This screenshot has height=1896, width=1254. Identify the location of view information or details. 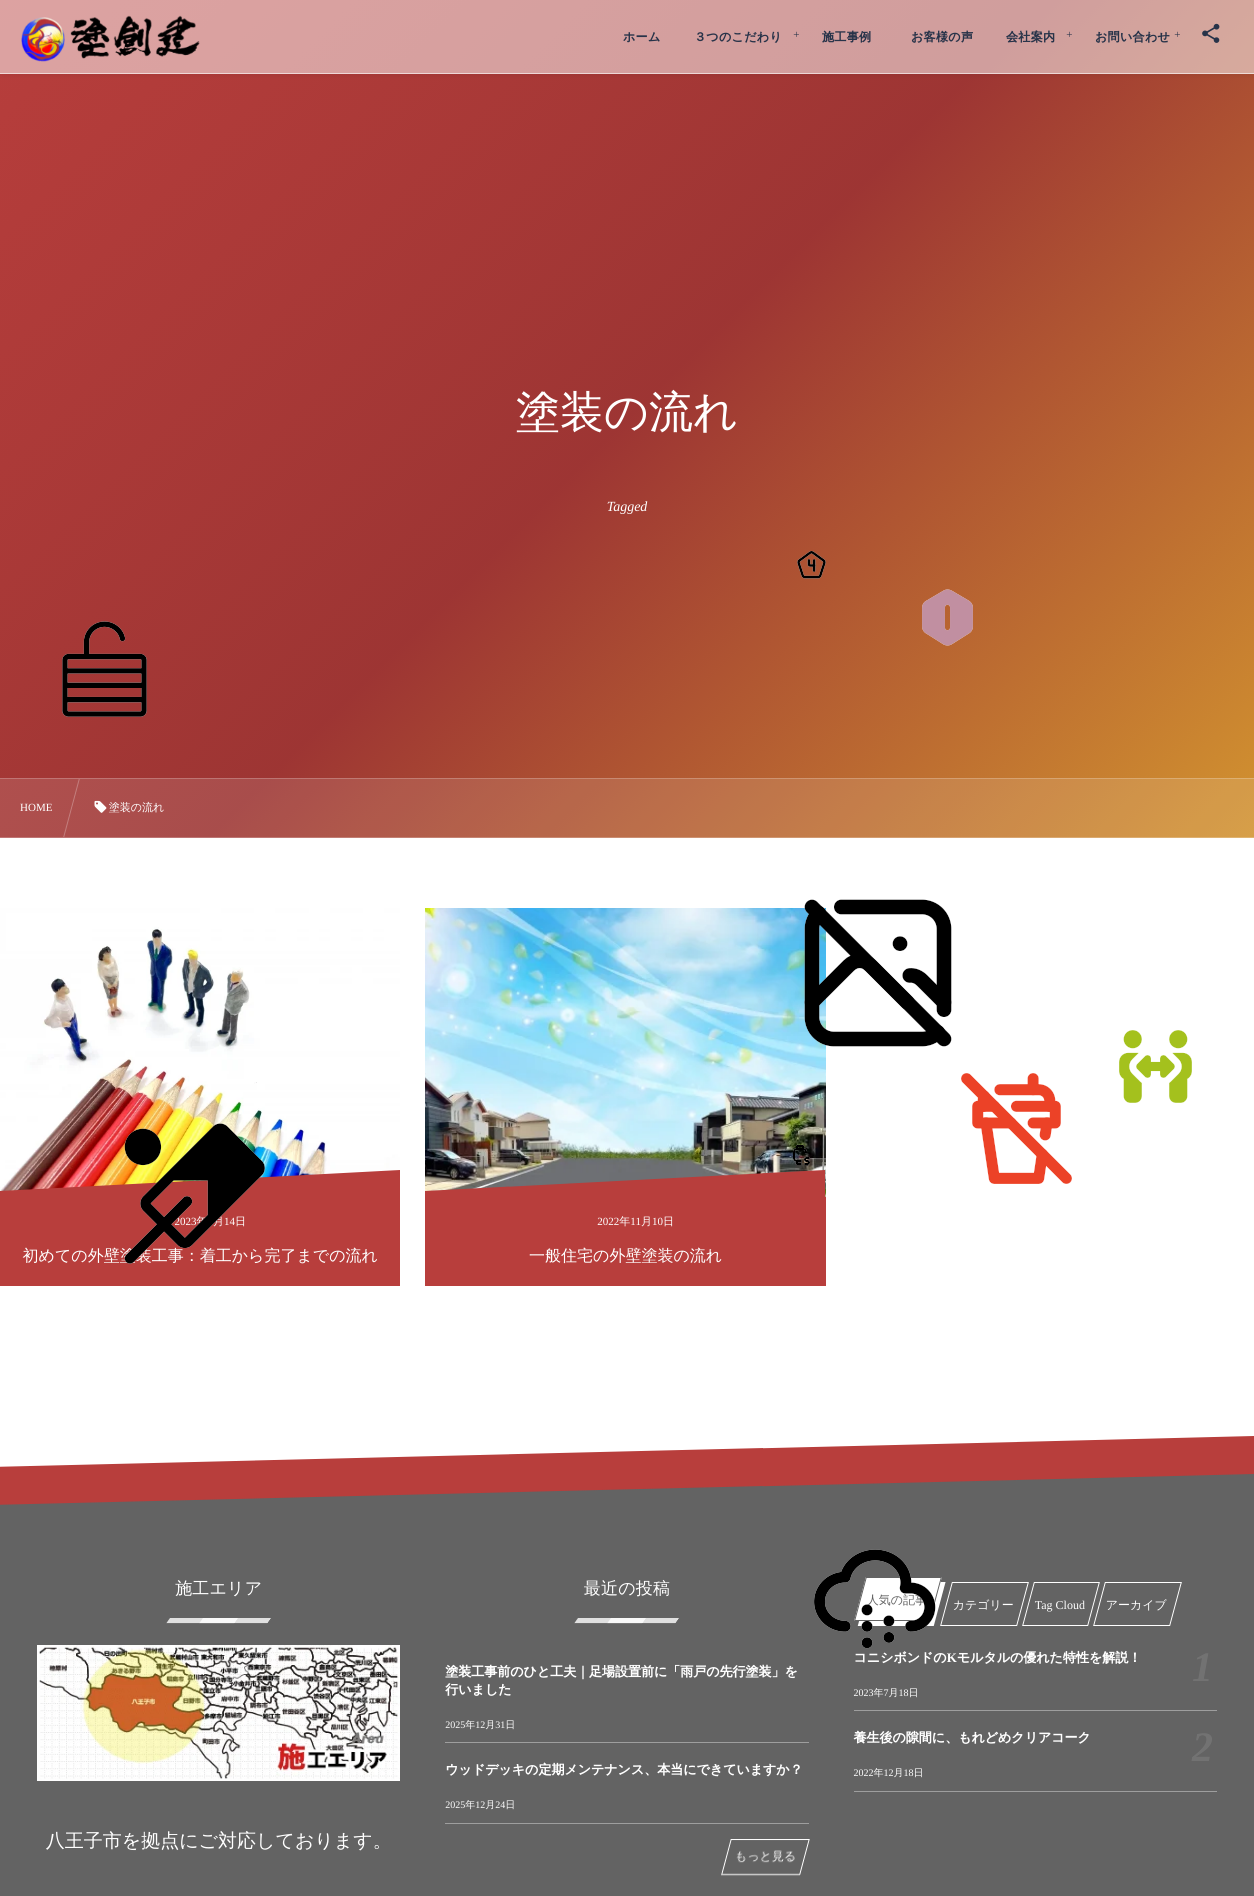
(947, 617).